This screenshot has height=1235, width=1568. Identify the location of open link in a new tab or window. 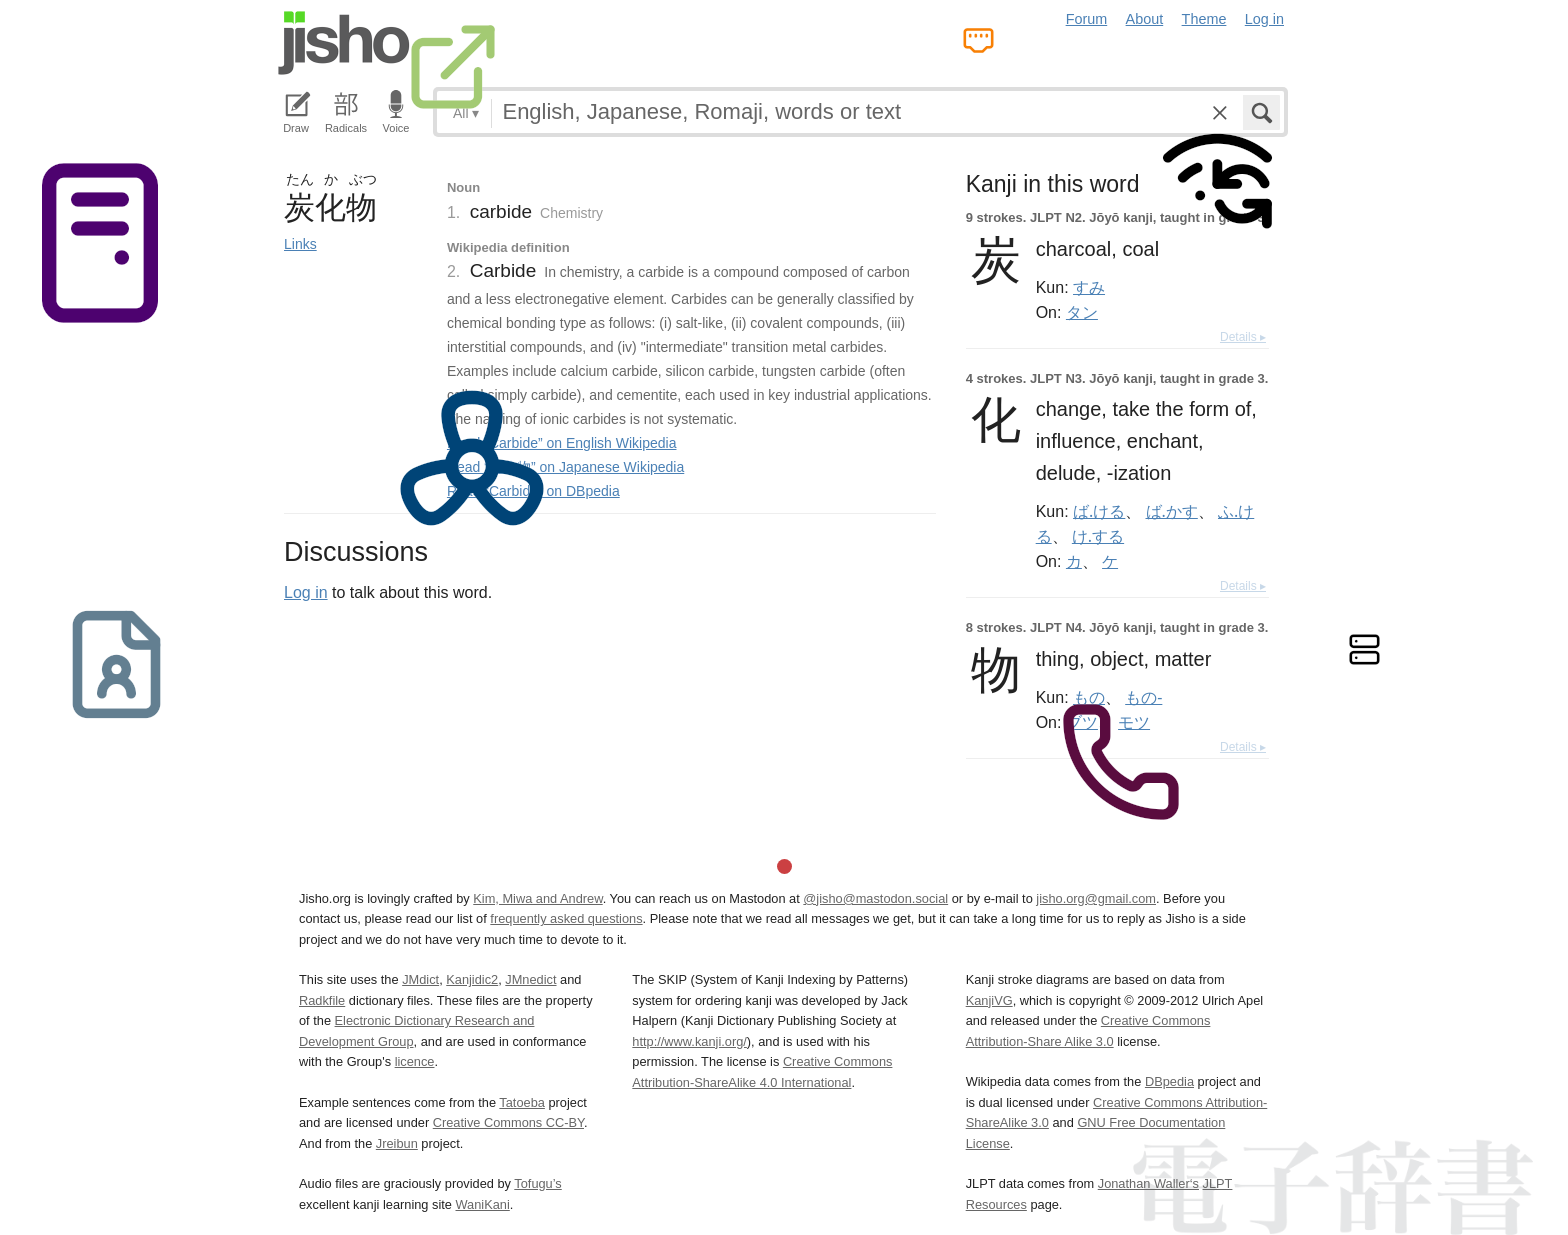
(453, 67).